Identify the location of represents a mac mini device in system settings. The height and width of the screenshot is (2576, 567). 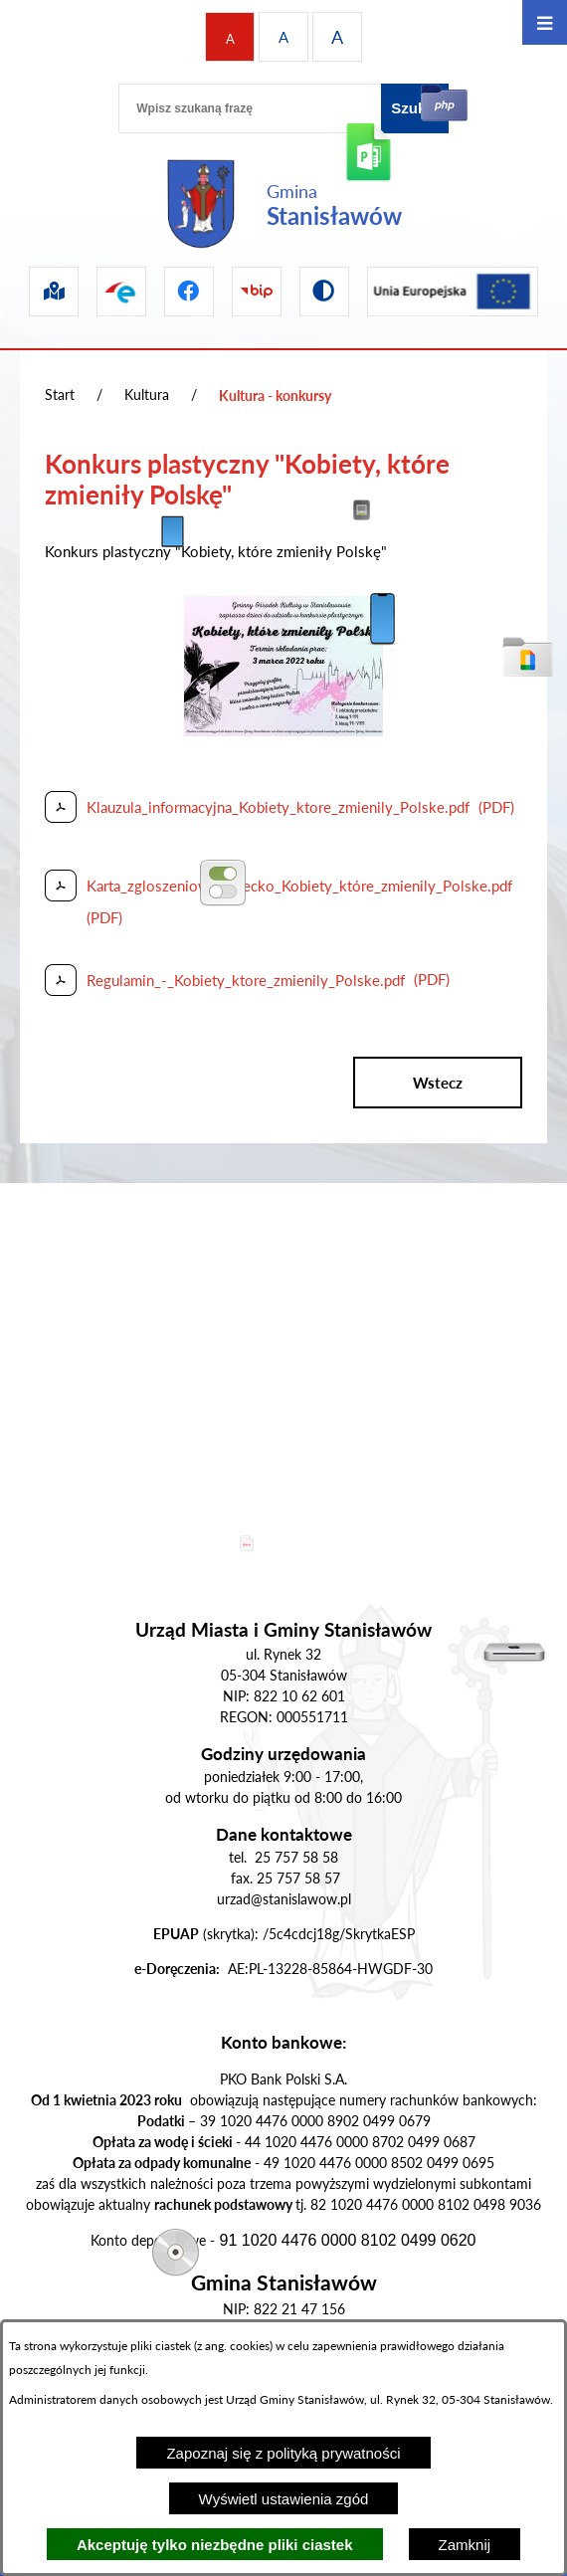
(514, 1643).